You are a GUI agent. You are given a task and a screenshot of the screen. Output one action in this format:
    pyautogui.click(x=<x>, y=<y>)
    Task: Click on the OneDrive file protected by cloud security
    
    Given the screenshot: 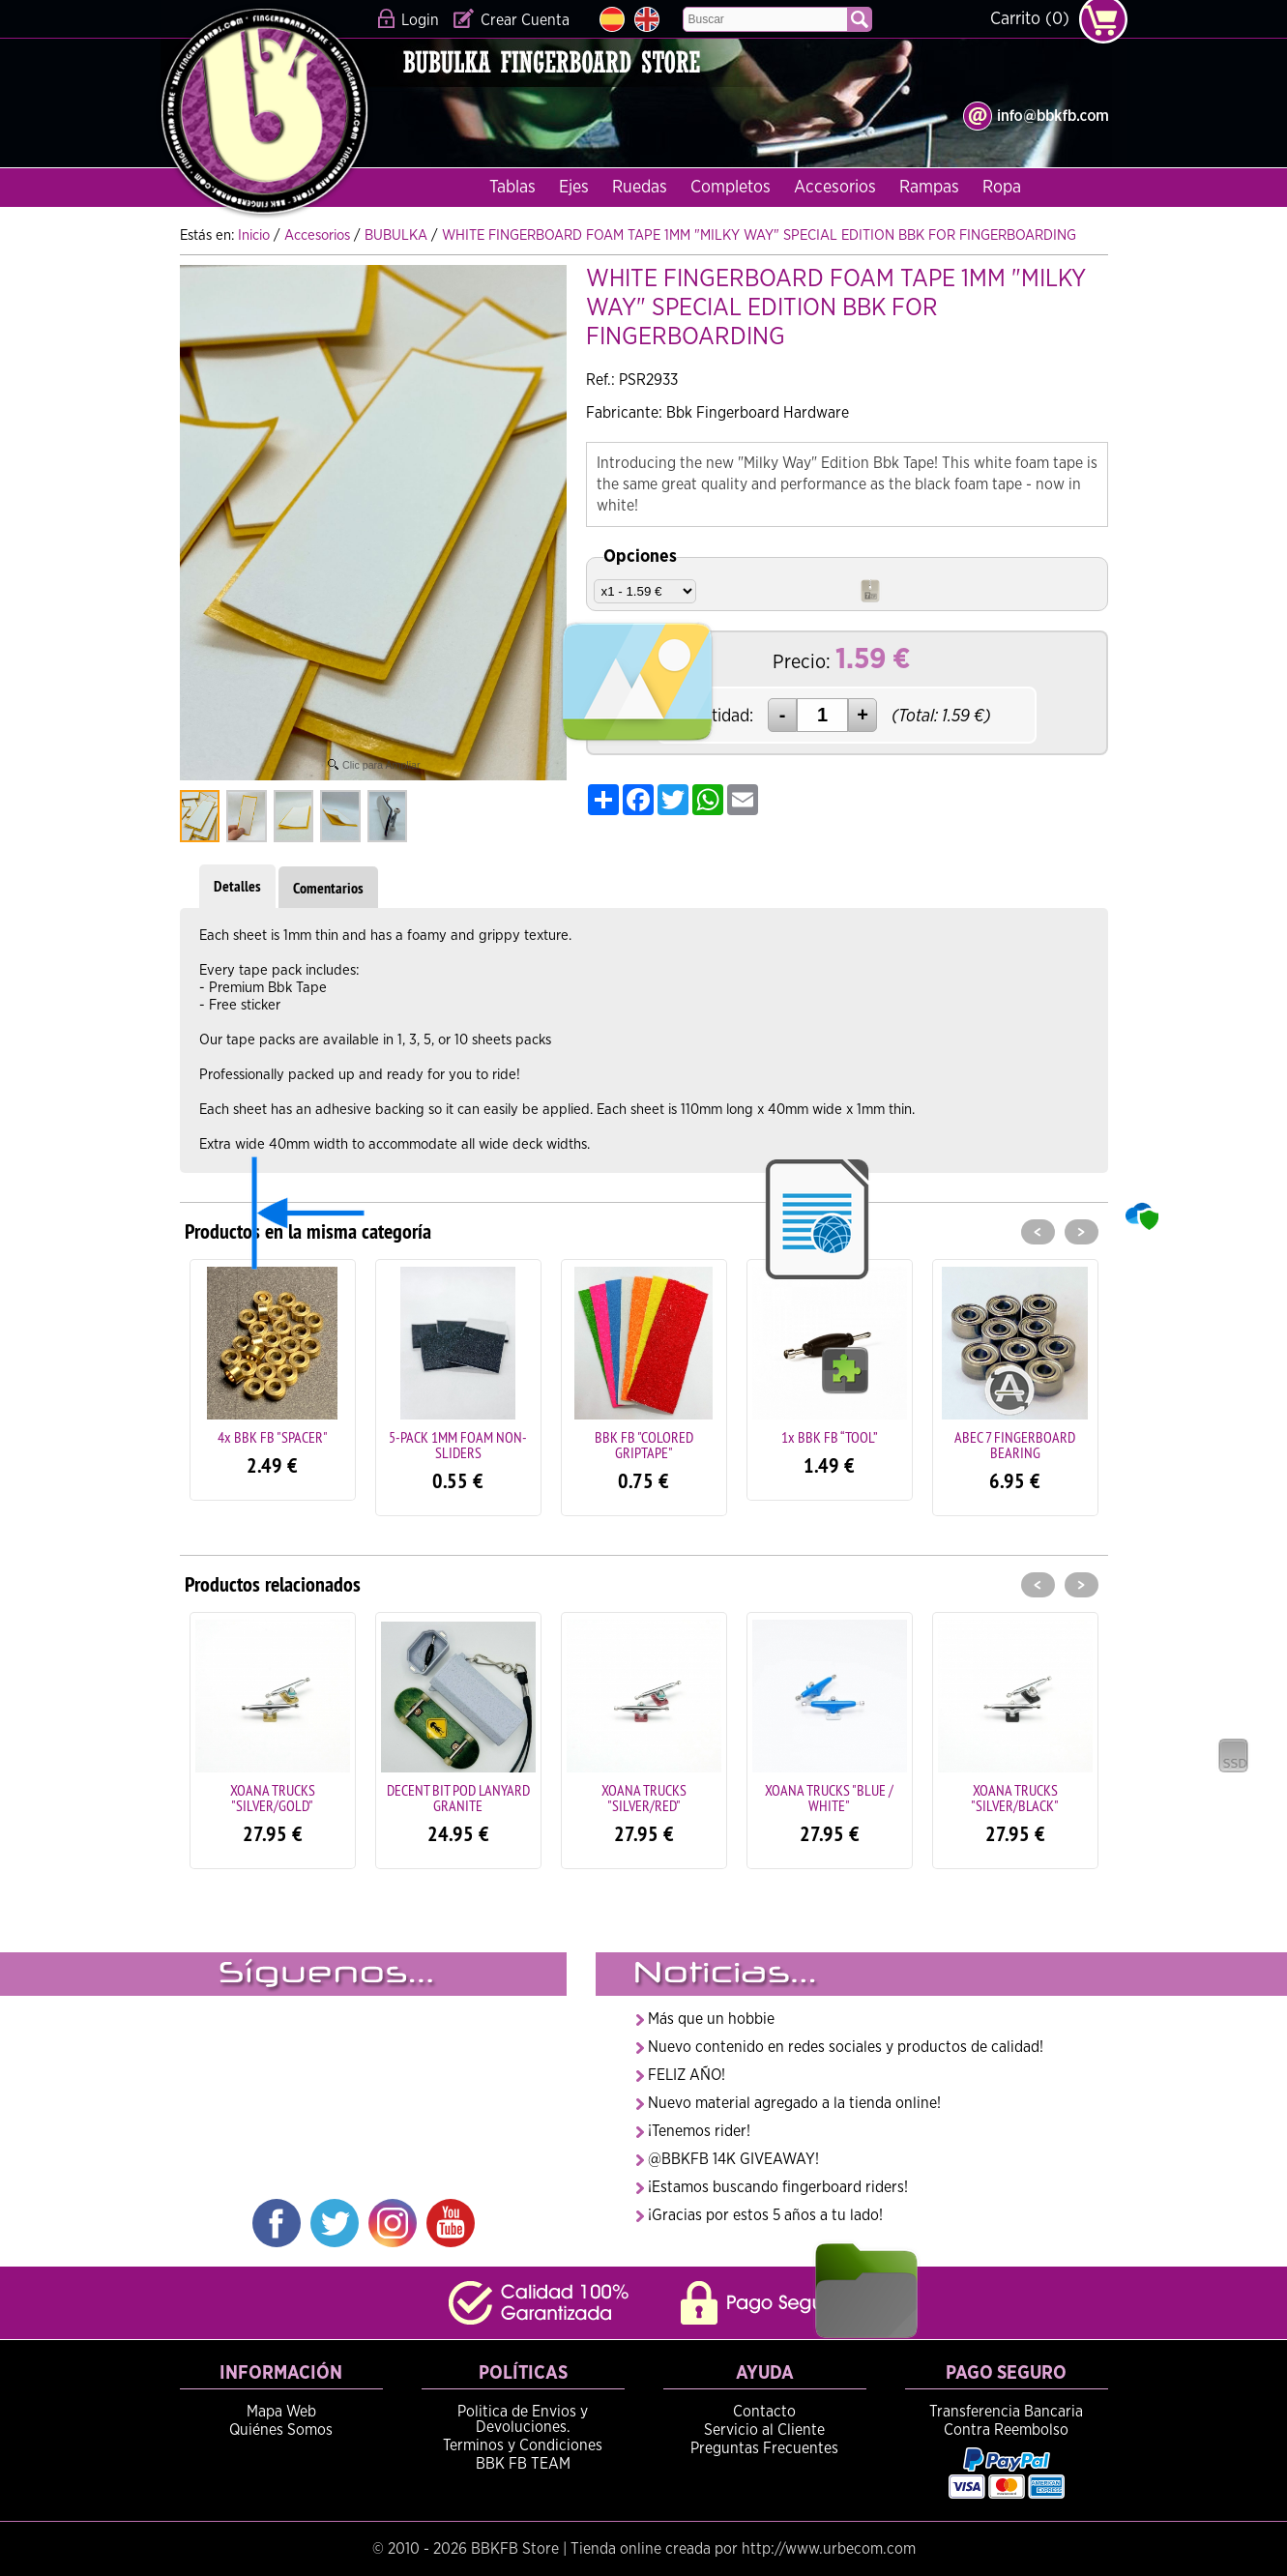 What is the action you would take?
    pyautogui.click(x=1142, y=1214)
    